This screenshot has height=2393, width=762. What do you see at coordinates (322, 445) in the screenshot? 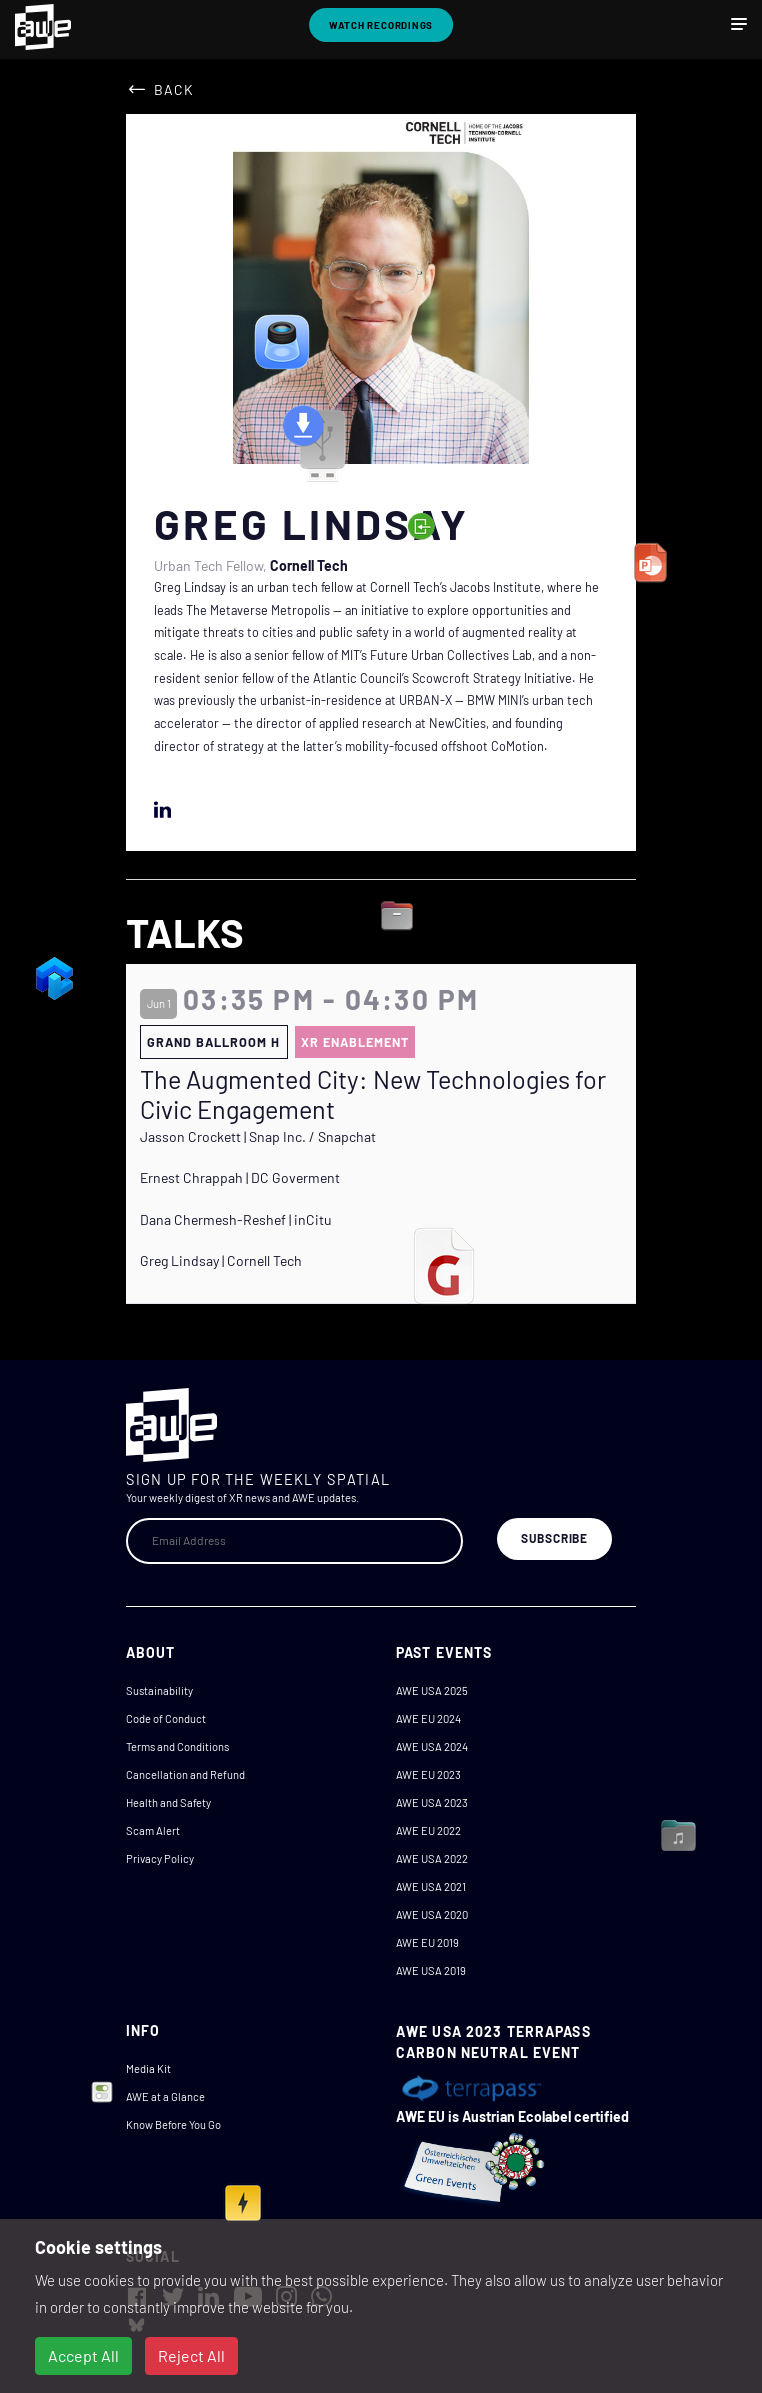
I see `create a bootable USB drive` at bounding box center [322, 445].